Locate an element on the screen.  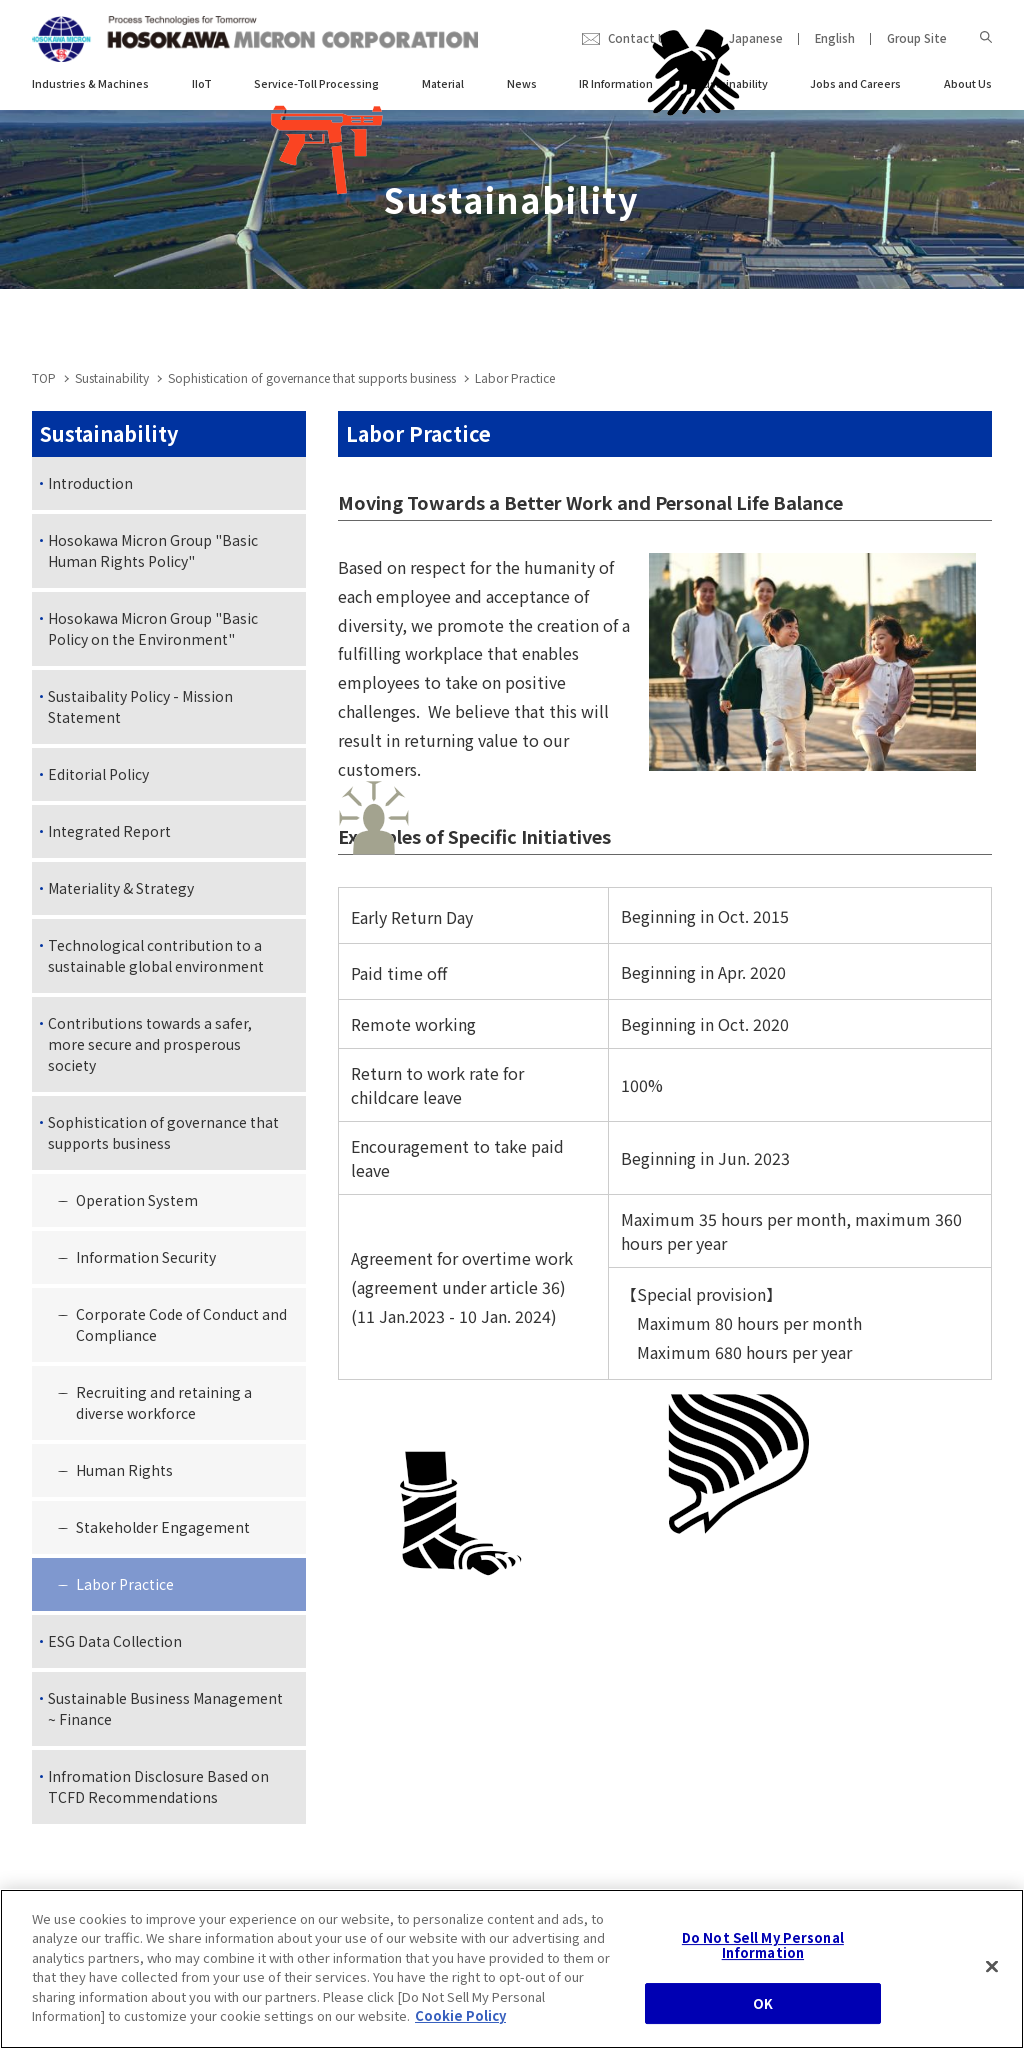
indicates foot injury or bandaged condition is located at coordinates (460, 1513).